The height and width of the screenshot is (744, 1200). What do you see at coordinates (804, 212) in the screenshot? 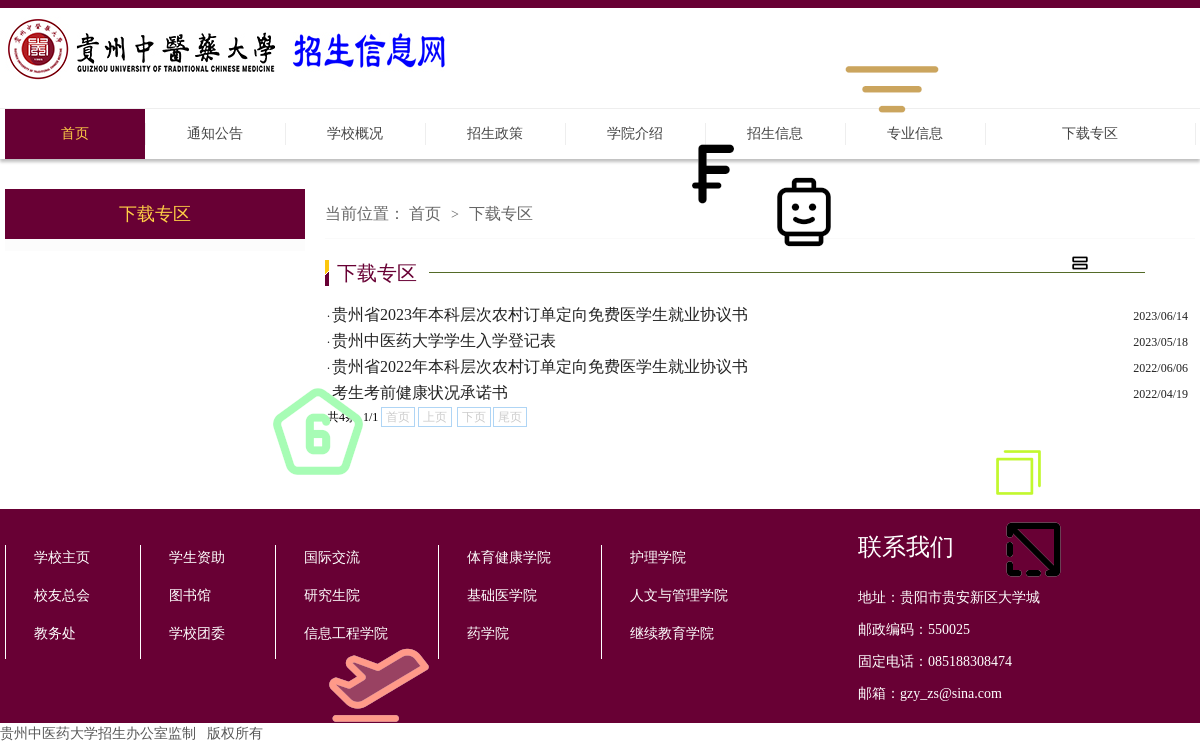
I see `access lego or building block features` at bounding box center [804, 212].